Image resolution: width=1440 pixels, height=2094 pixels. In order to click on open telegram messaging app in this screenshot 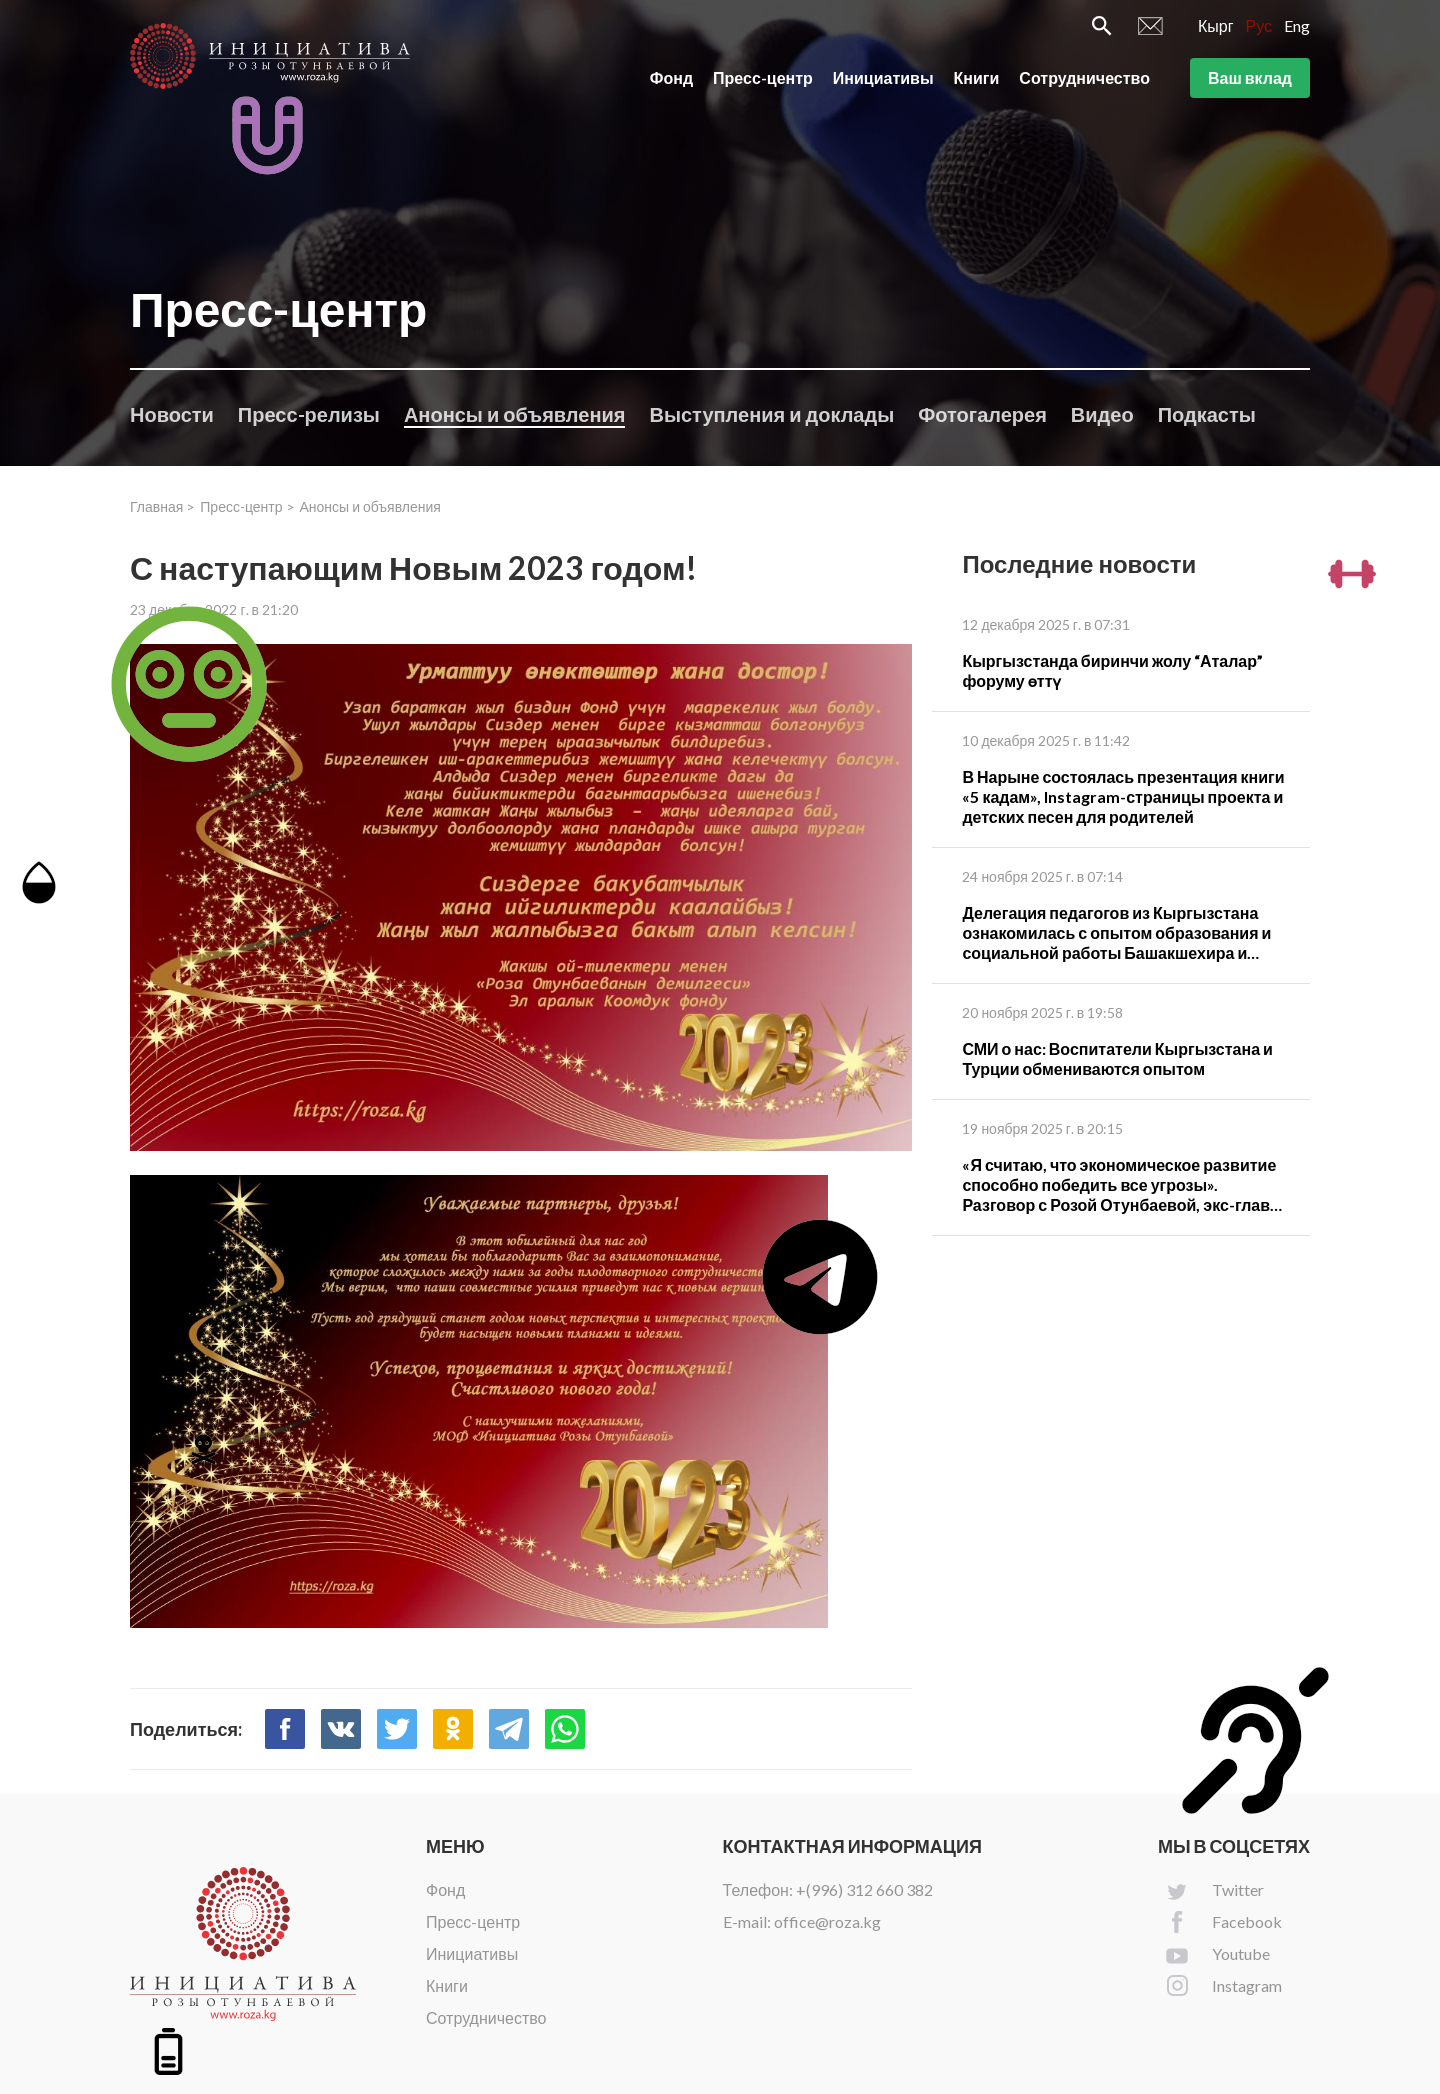, I will do `click(820, 1277)`.